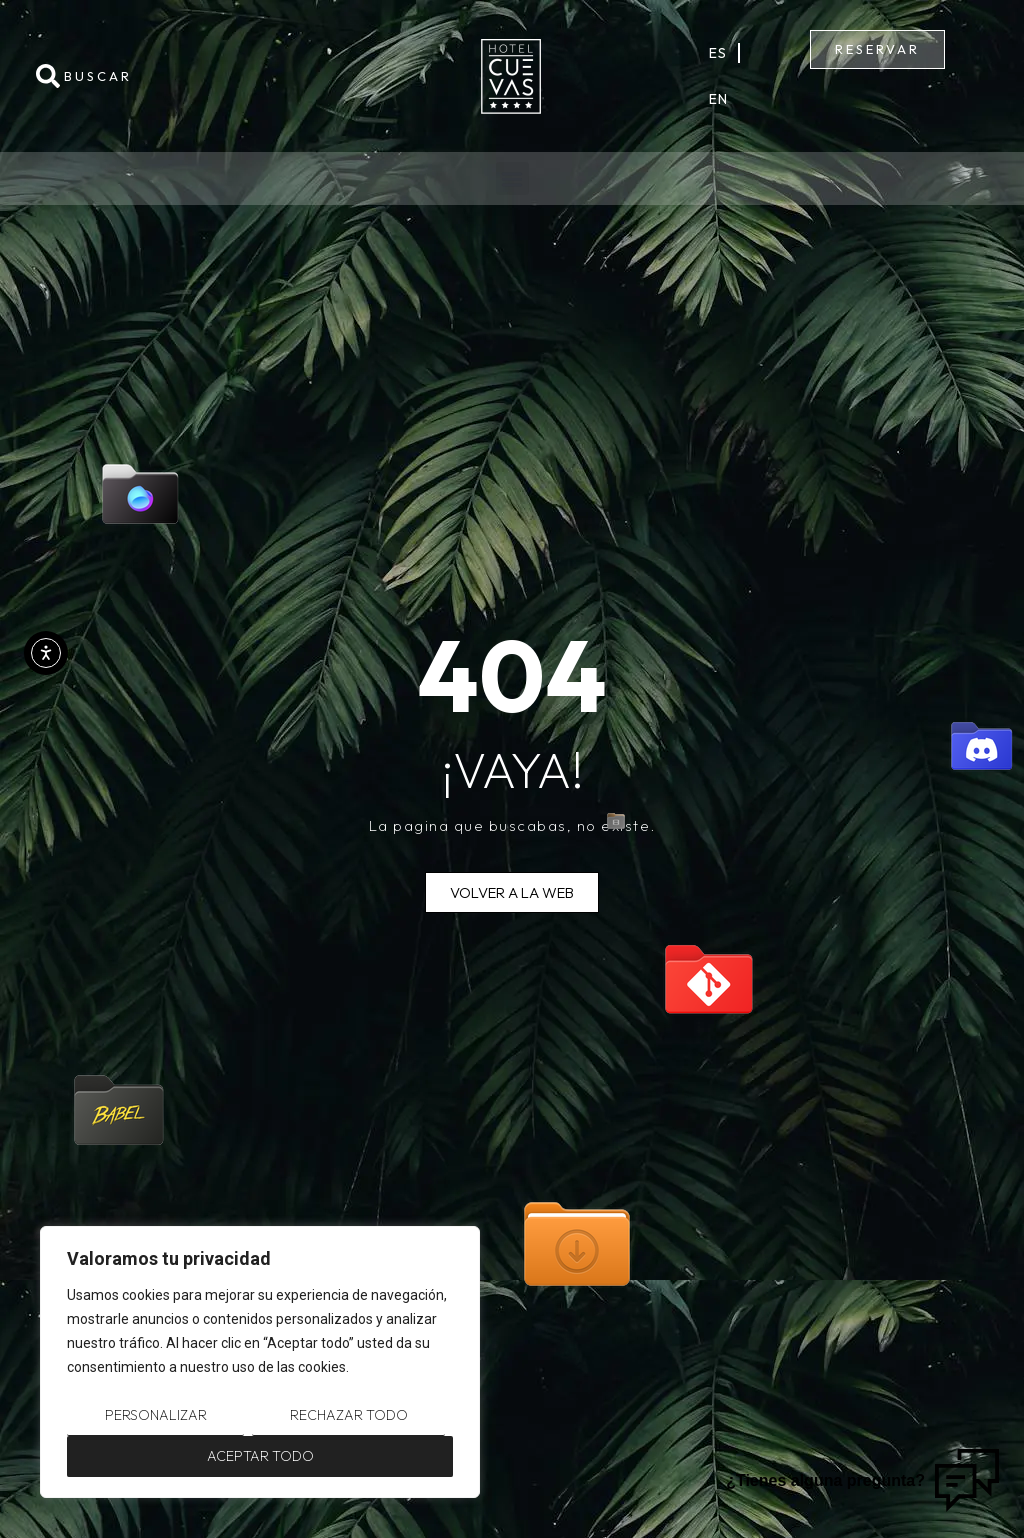 This screenshot has height=1538, width=1024. What do you see at coordinates (577, 1244) in the screenshot?
I see `access your downloads folder` at bounding box center [577, 1244].